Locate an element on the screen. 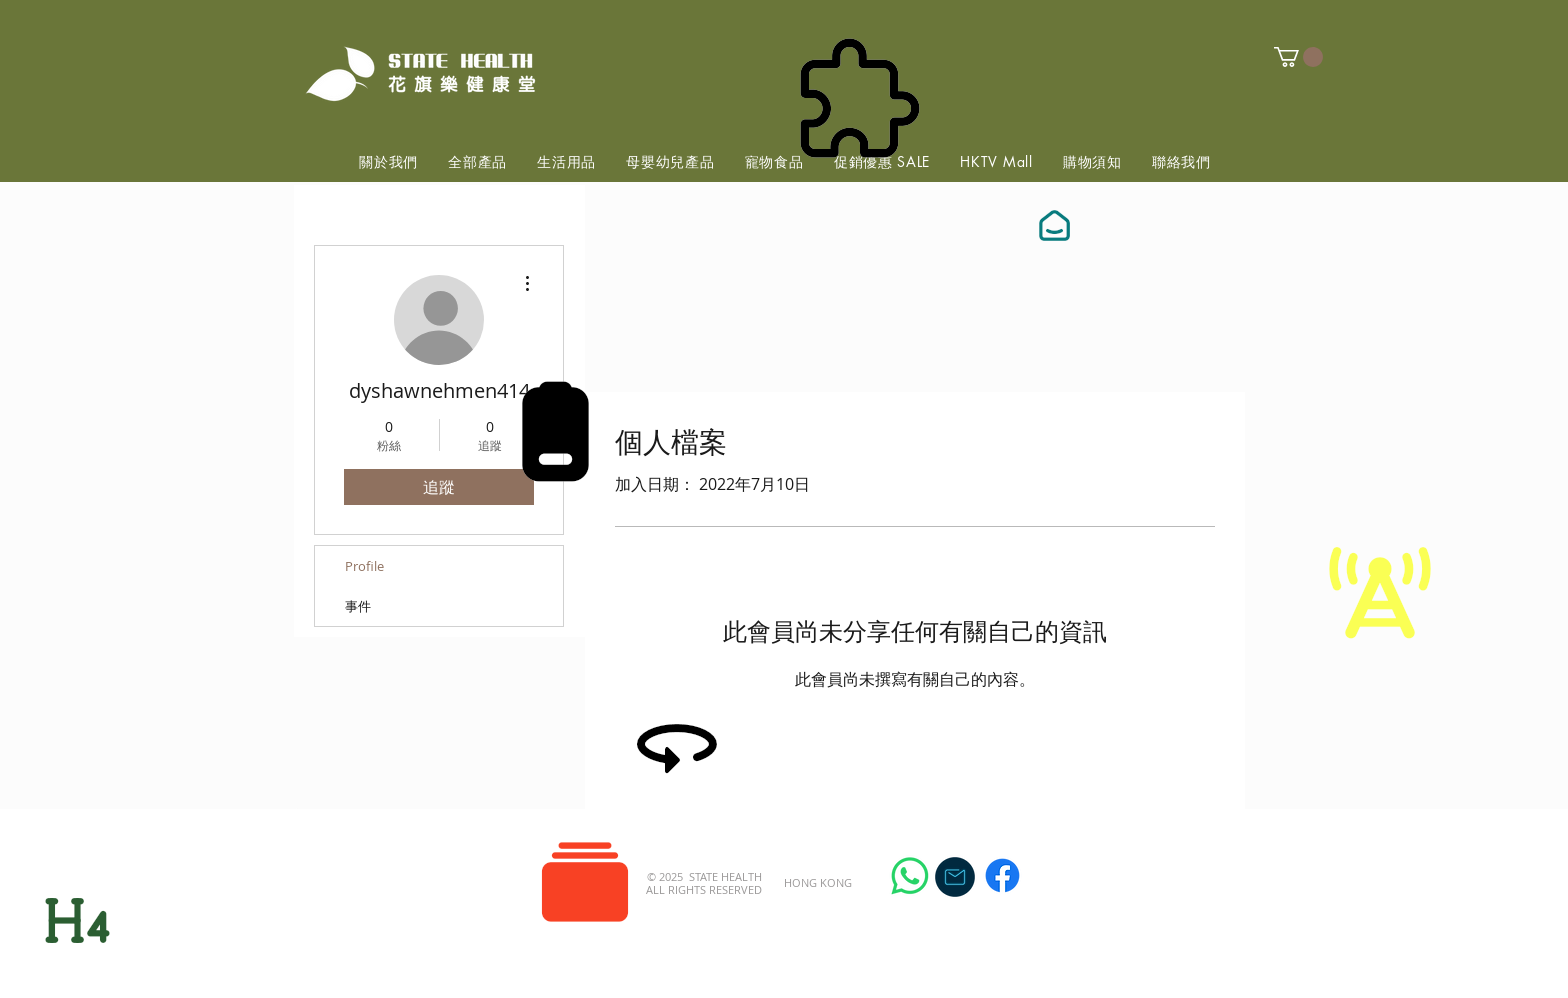 This screenshot has height=998, width=1568. view photo albums is located at coordinates (585, 882).